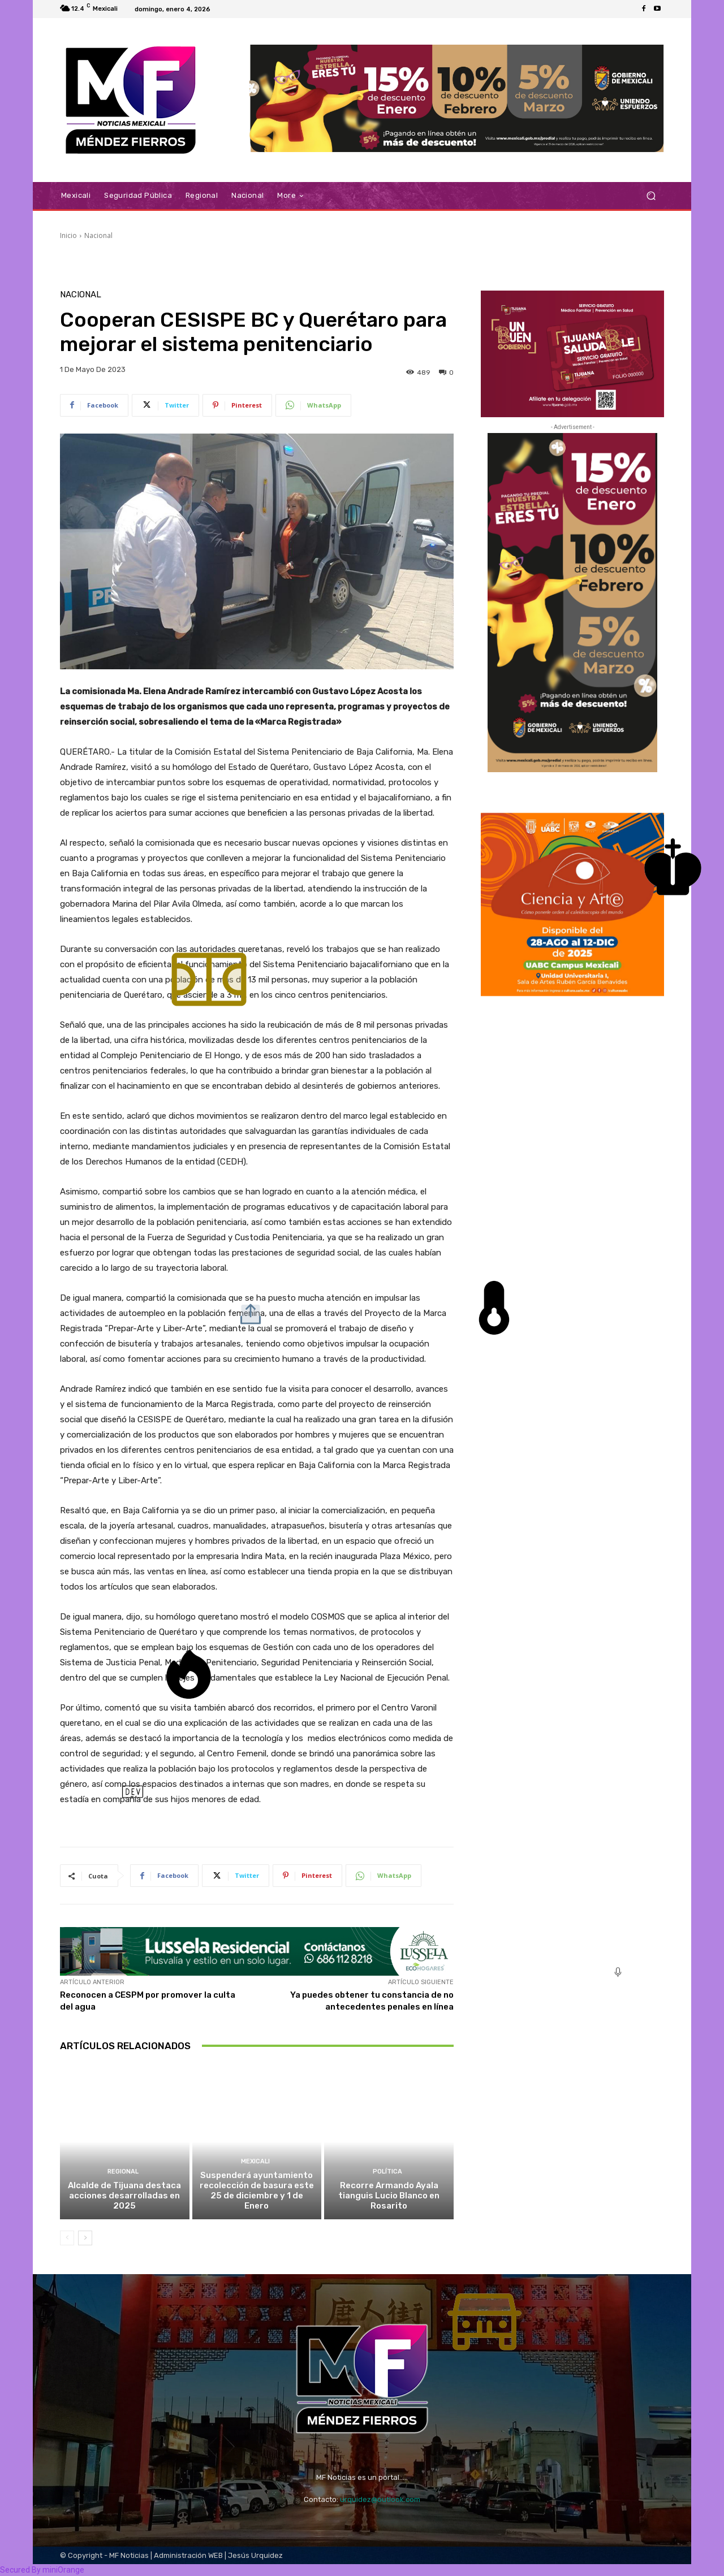 The image size is (724, 2576). What do you see at coordinates (132, 1791) in the screenshot?
I see `visit dev.to community profile` at bounding box center [132, 1791].